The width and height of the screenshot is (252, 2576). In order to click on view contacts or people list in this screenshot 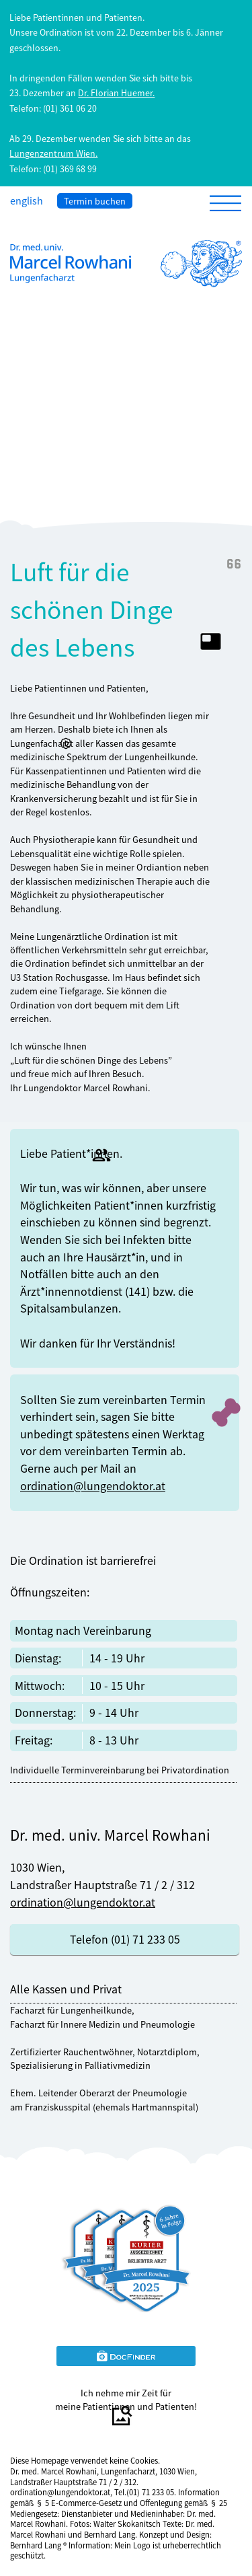, I will do `click(101, 1155)`.